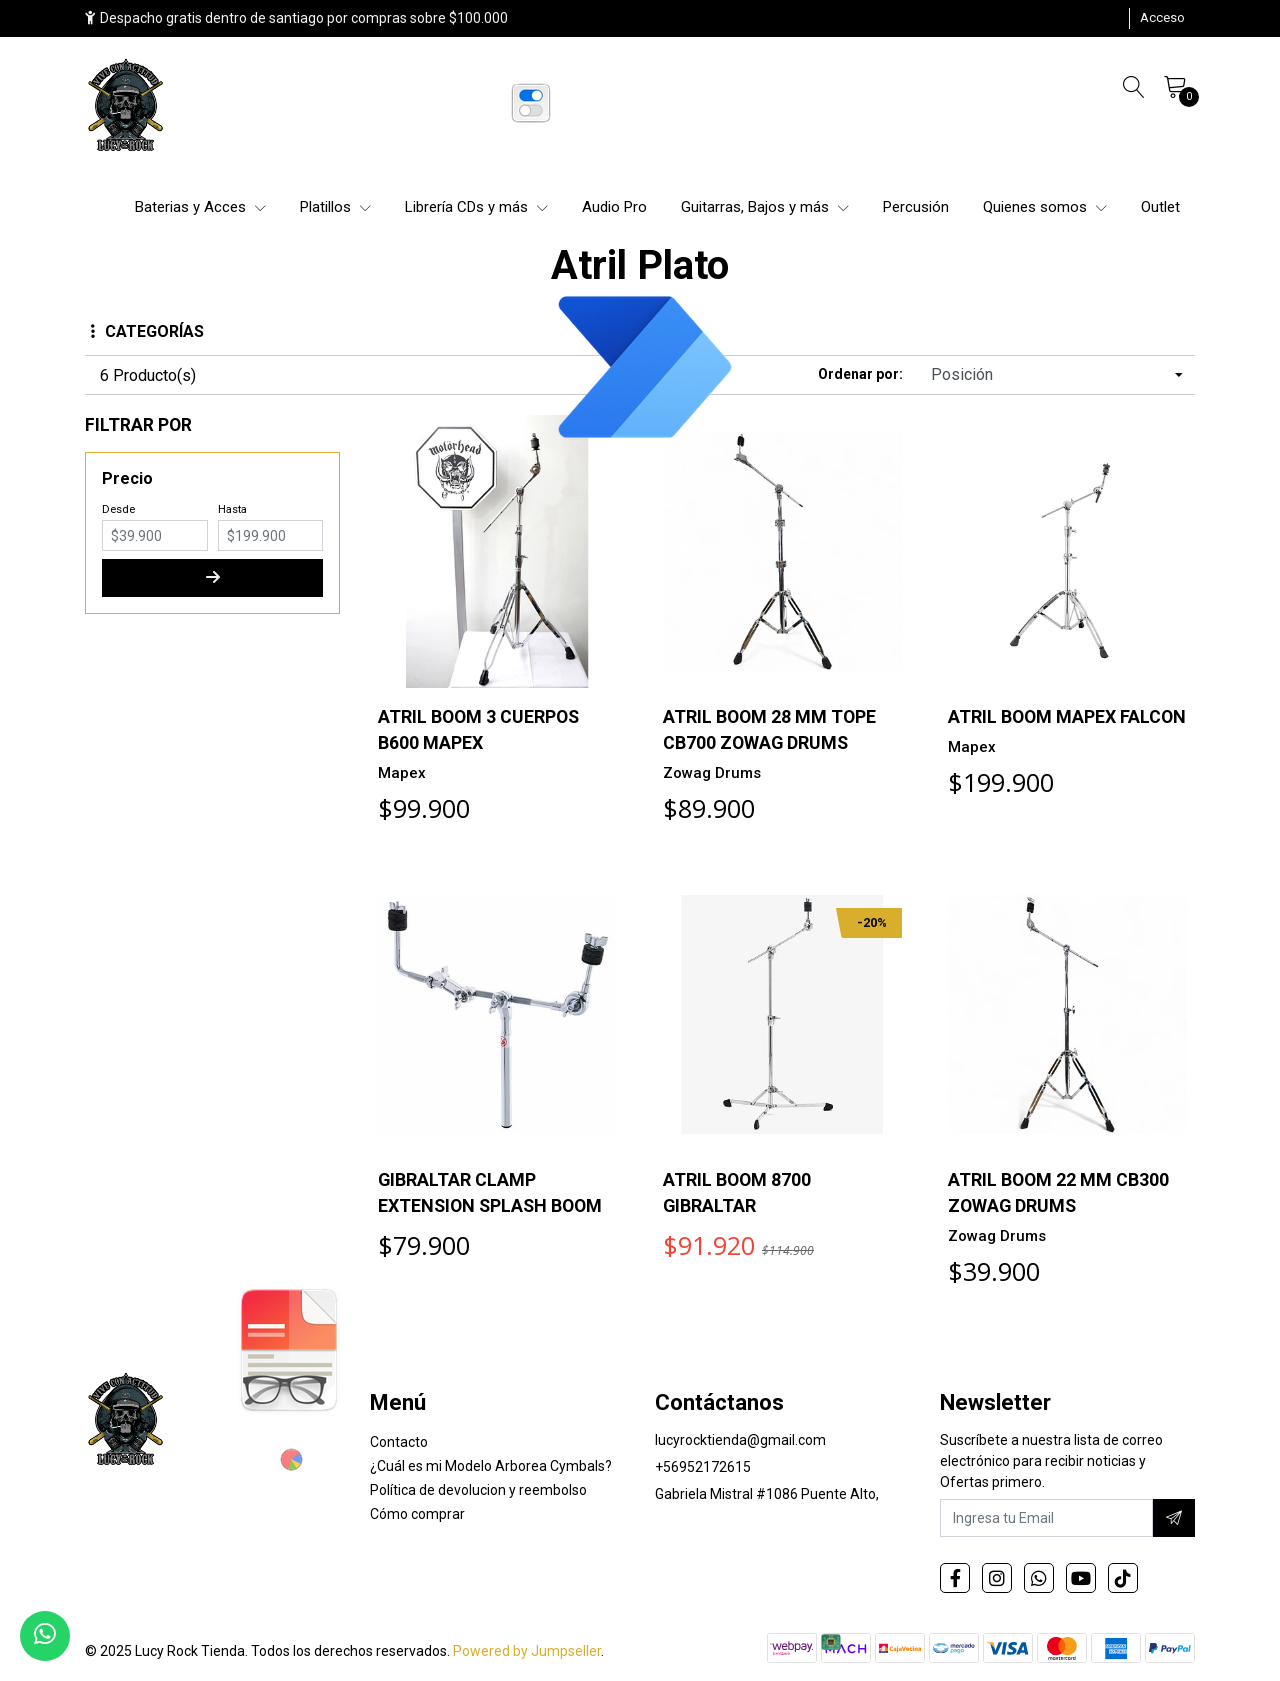 This screenshot has width=1280, height=1681. I want to click on open microsoft power automate, so click(645, 367).